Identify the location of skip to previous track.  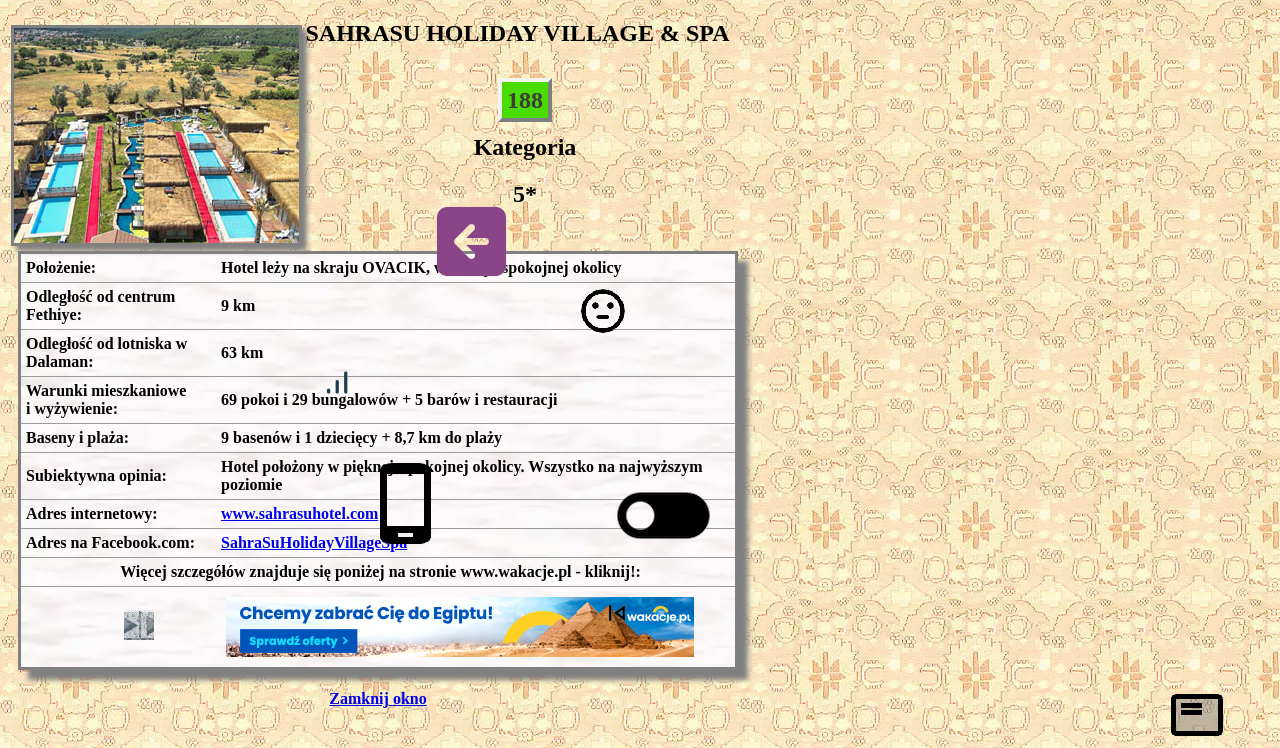
(617, 613).